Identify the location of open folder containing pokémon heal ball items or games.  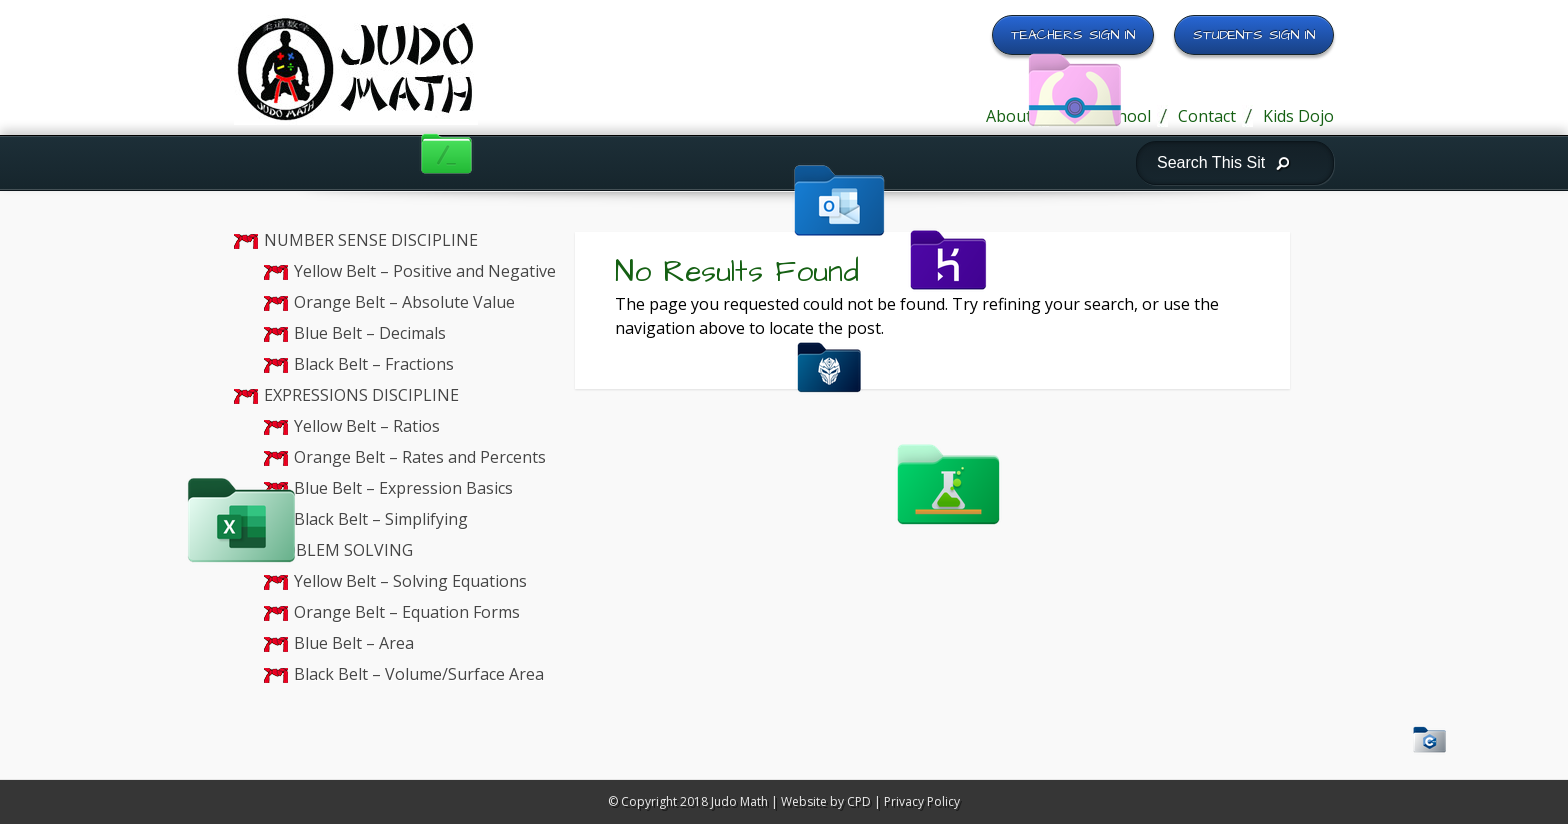
(1074, 92).